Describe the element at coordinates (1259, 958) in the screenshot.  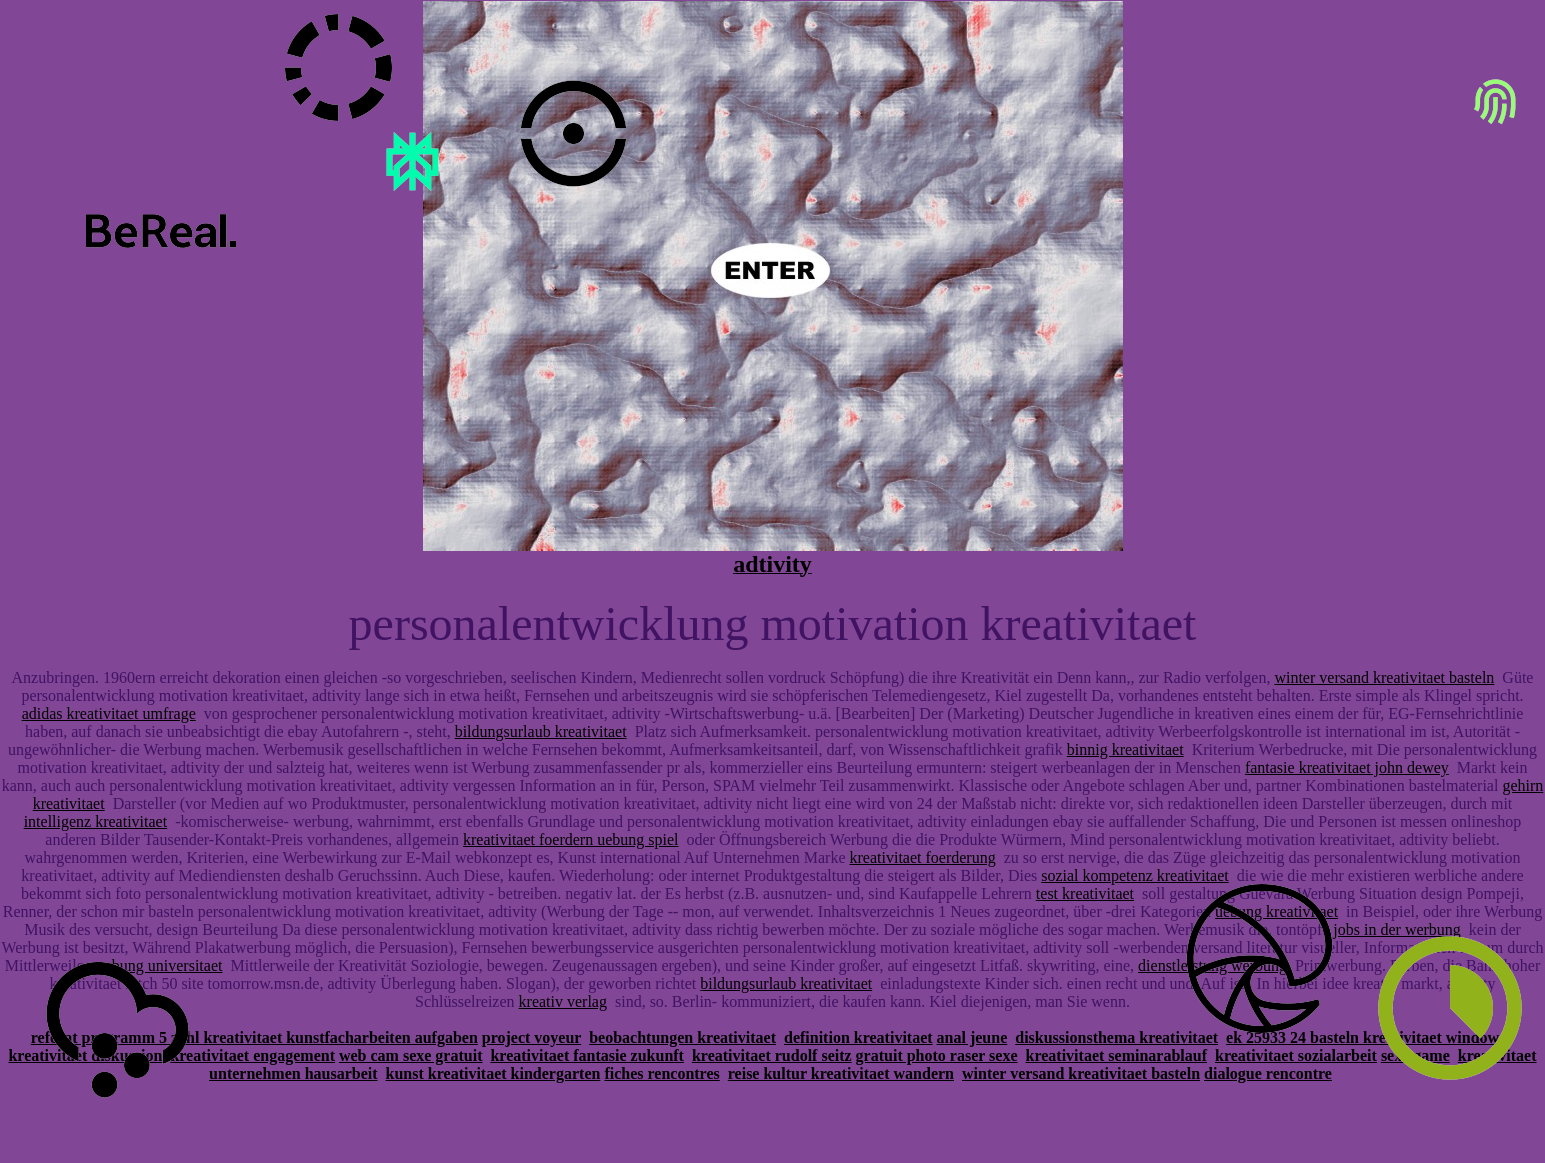
I see `open the Breaker podcast app` at that location.